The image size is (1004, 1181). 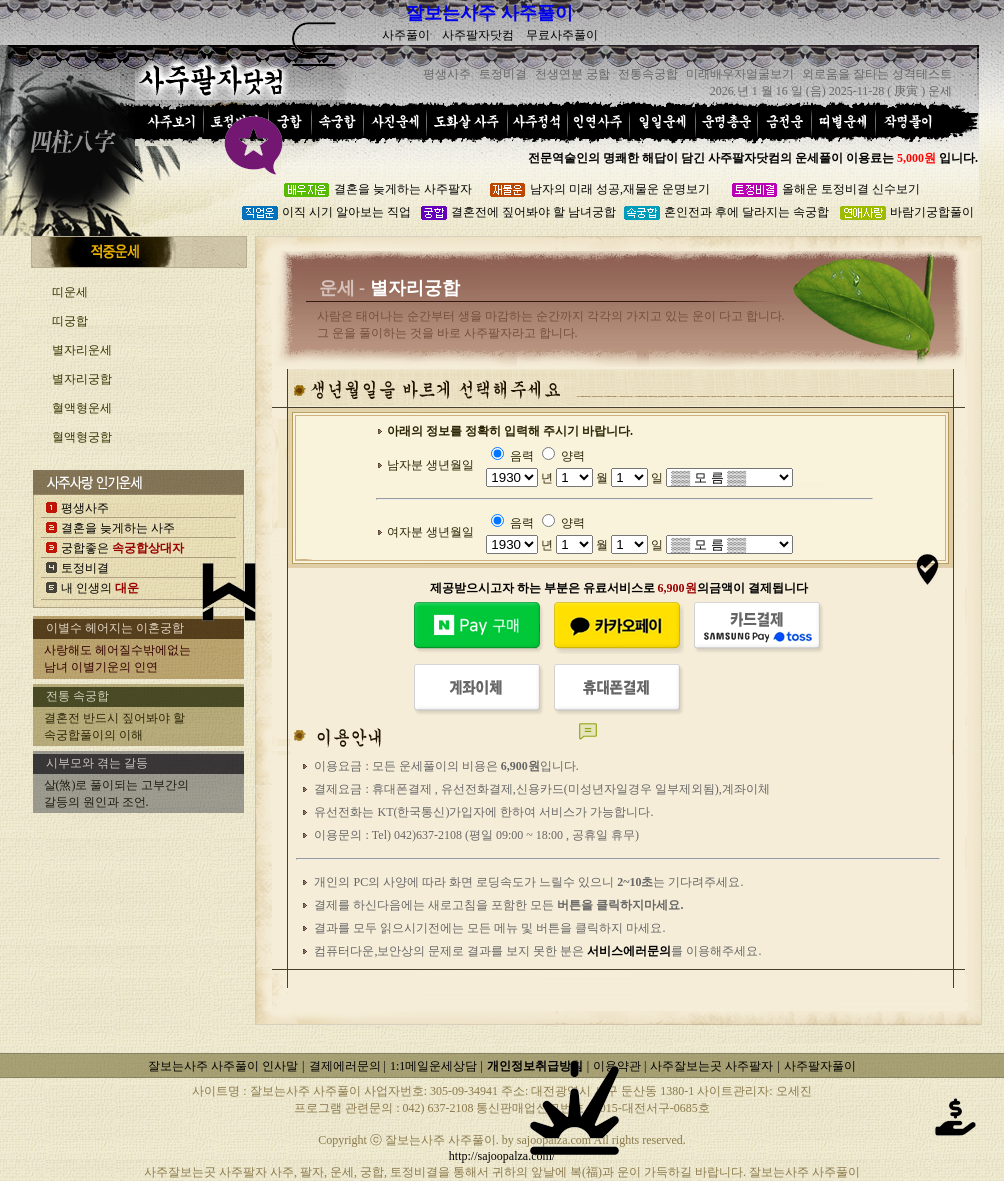 What do you see at coordinates (955, 1117) in the screenshot?
I see `make a payment or donation` at bounding box center [955, 1117].